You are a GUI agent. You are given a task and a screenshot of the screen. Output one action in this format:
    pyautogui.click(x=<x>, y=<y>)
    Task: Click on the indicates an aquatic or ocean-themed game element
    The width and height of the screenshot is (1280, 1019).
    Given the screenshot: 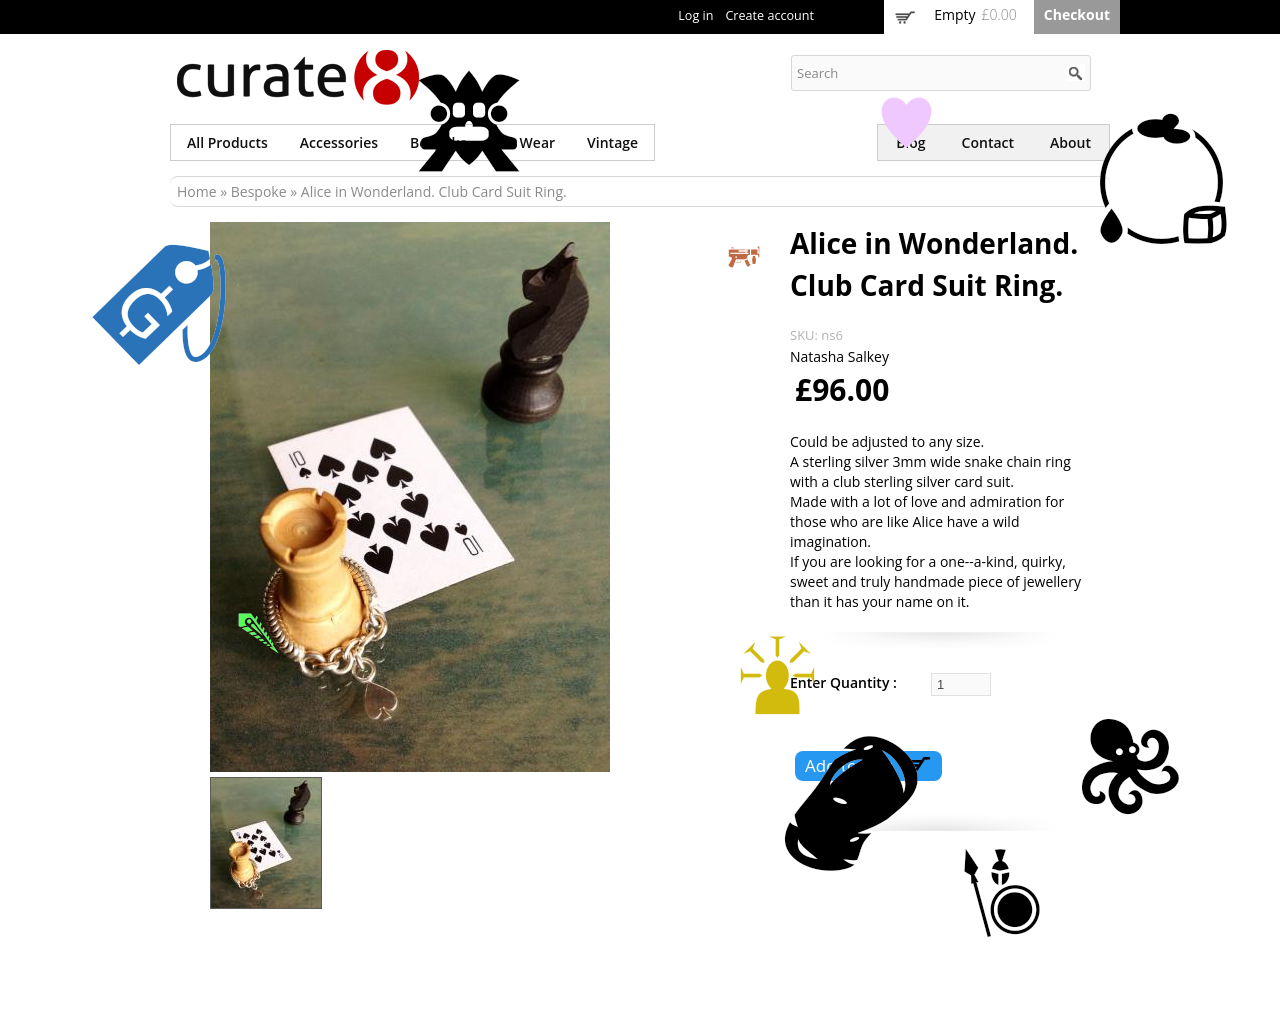 What is the action you would take?
    pyautogui.click(x=1130, y=766)
    